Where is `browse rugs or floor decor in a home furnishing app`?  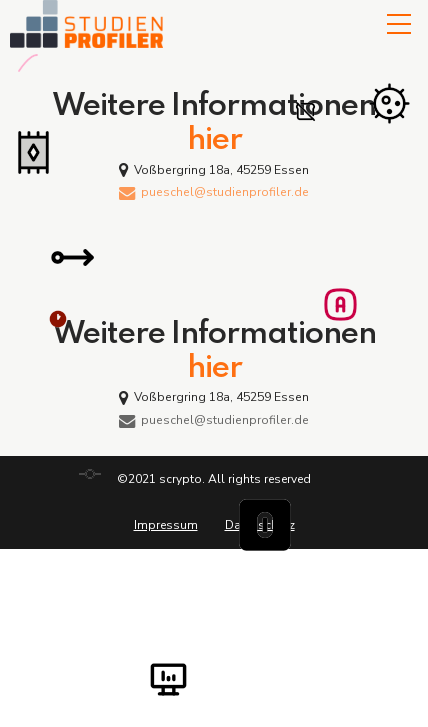
browse rugs or floor decor in a home furnishing app is located at coordinates (33, 152).